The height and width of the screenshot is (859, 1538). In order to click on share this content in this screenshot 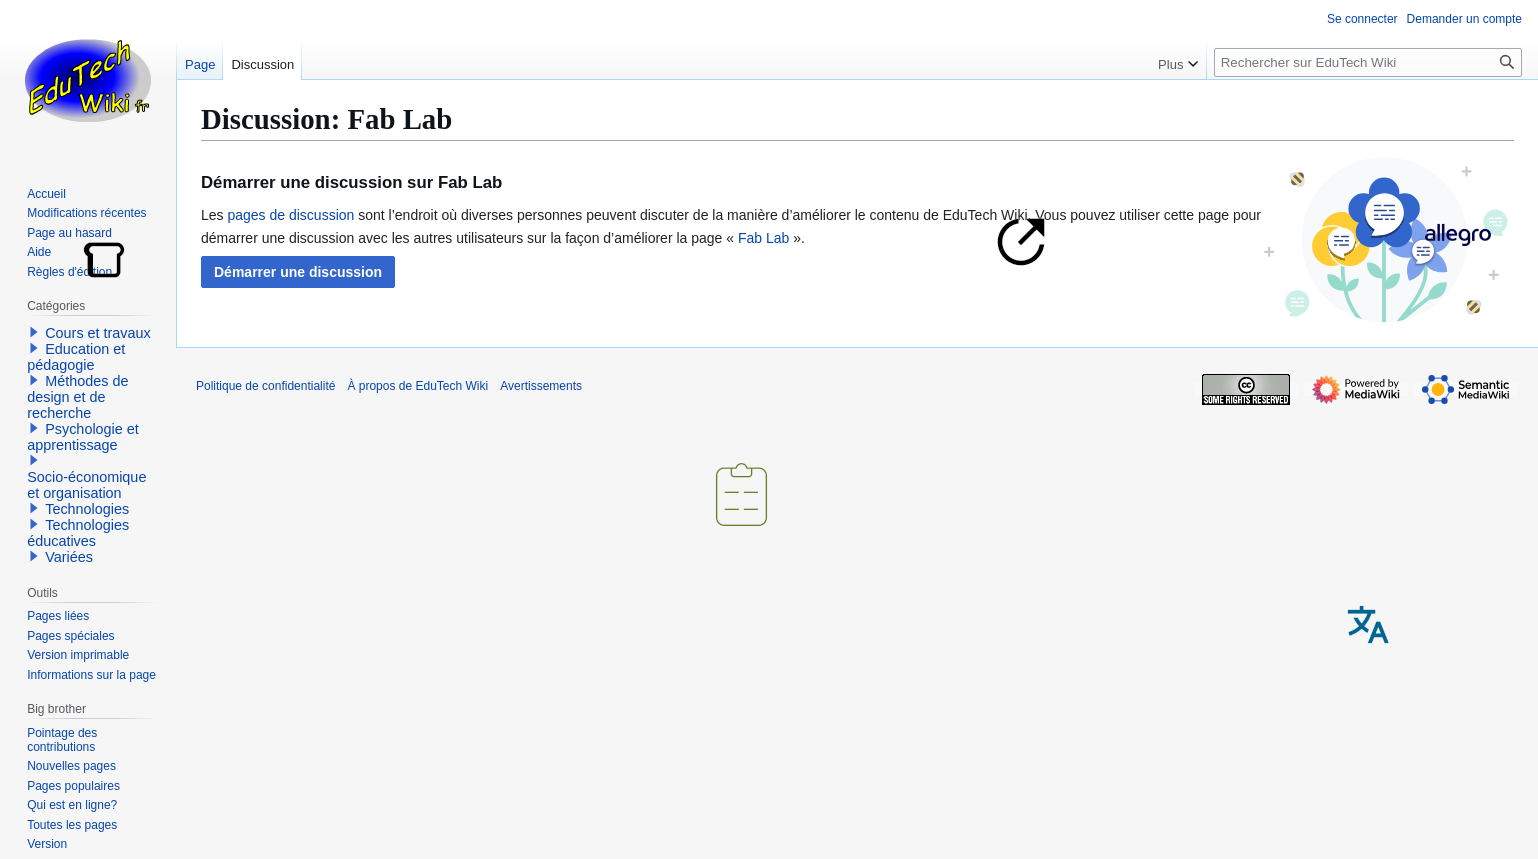, I will do `click(1021, 242)`.